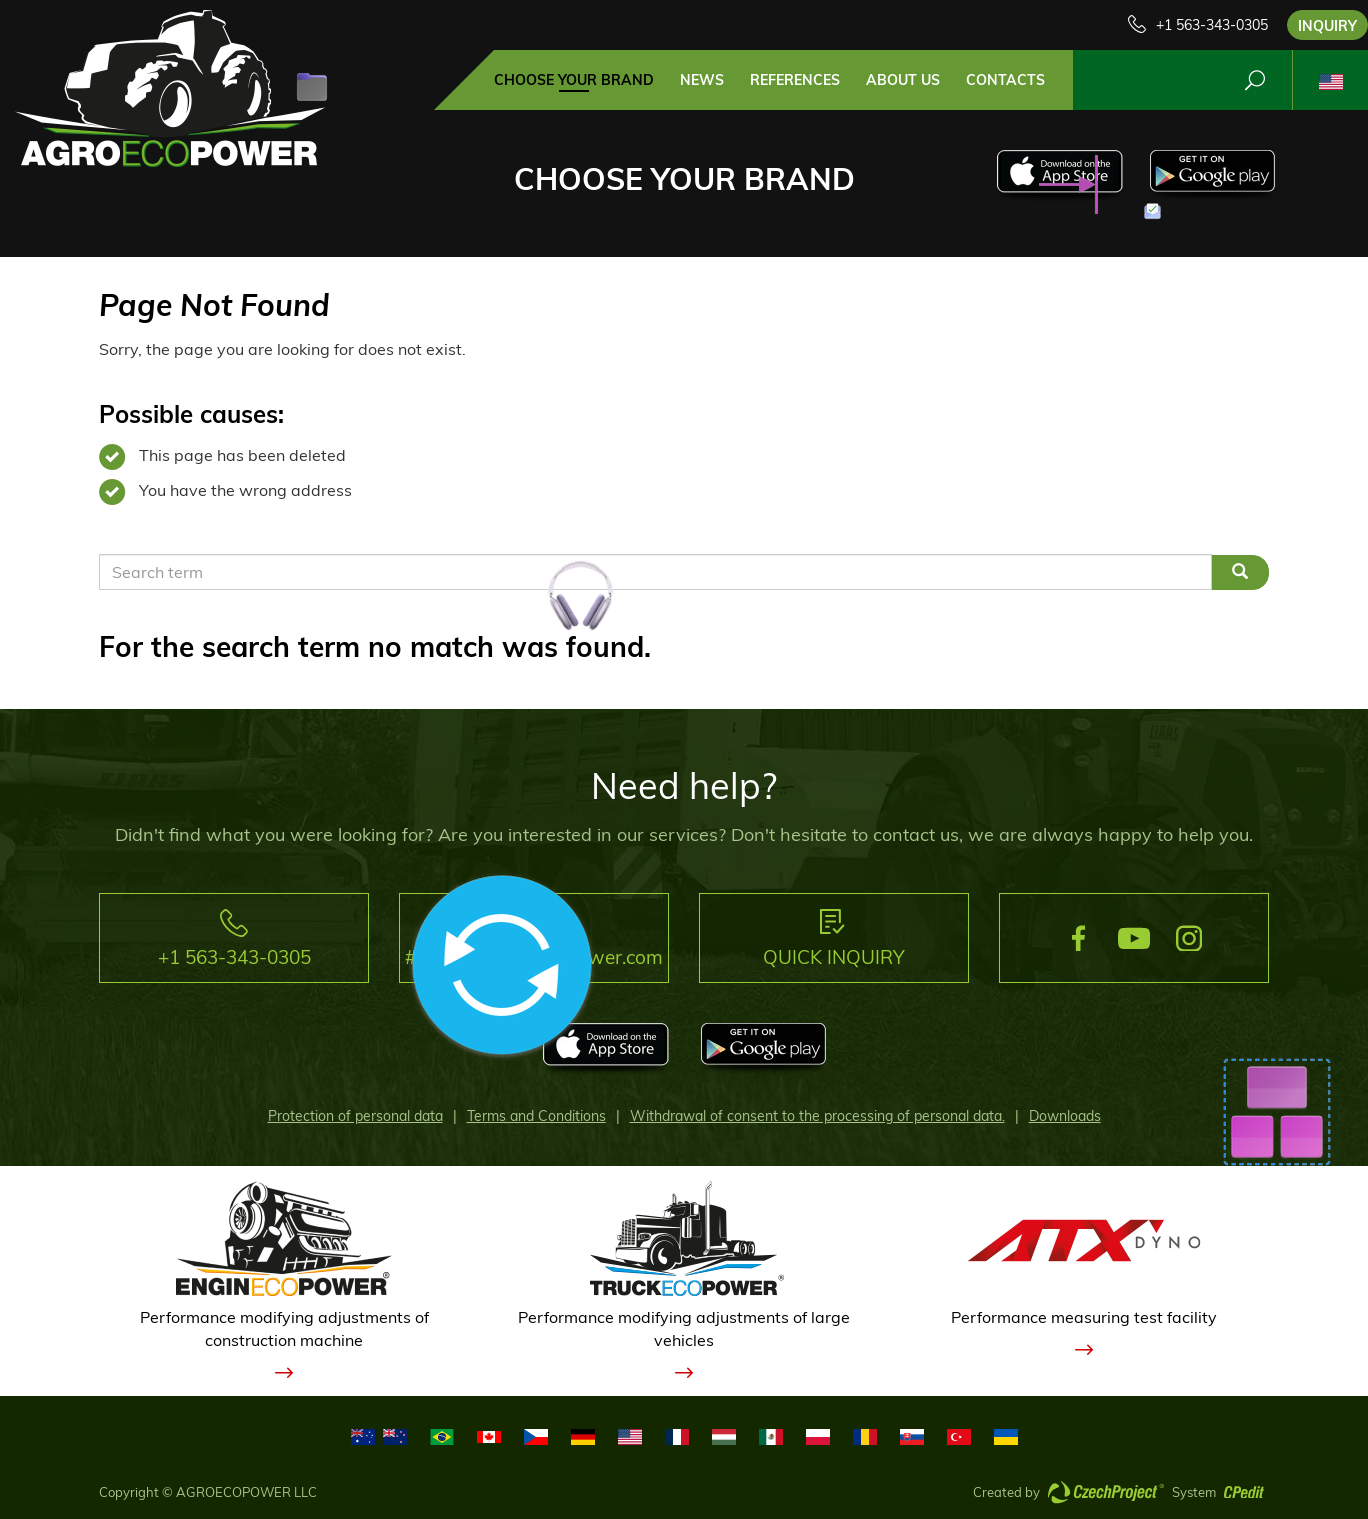  What do you see at coordinates (1068, 184) in the screenshot?
I see `jump to the last item or end of list` at bounding box center [1068, 184].